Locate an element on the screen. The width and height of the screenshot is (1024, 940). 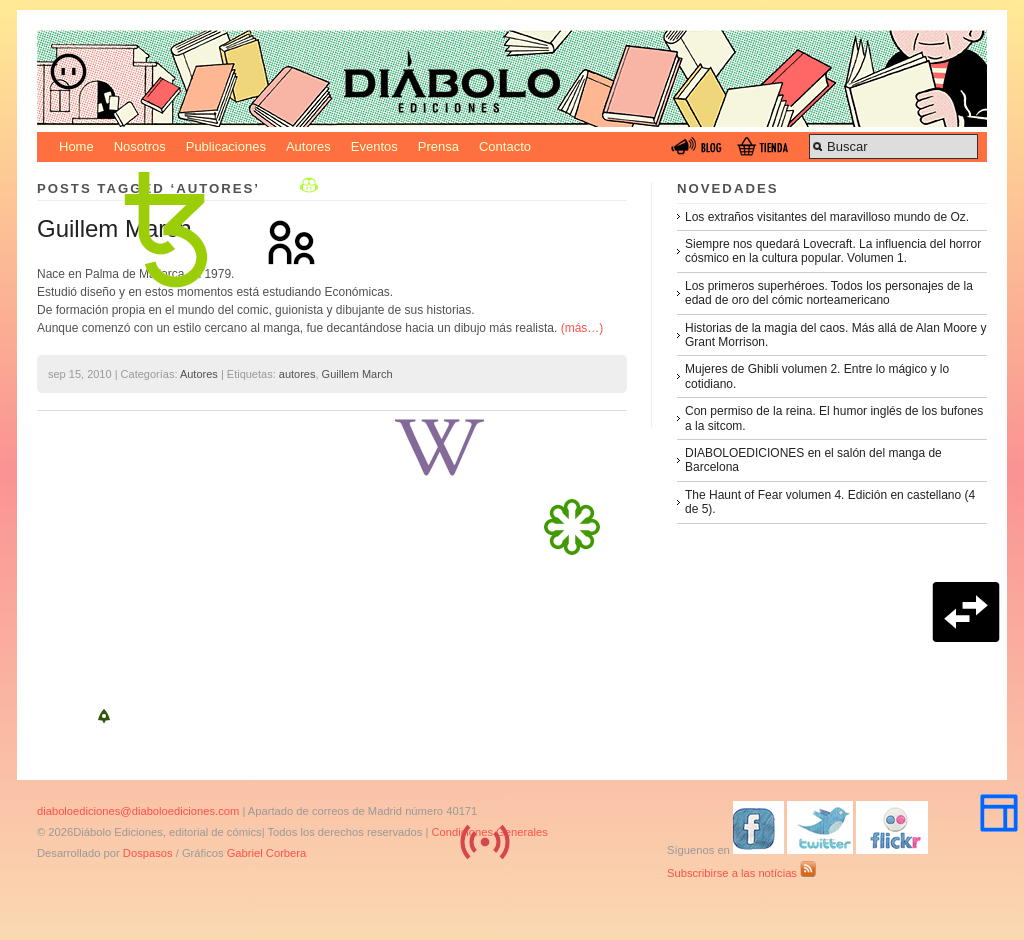
GitHub Copilot AI coding assistant is located at coordinates (309, 185).